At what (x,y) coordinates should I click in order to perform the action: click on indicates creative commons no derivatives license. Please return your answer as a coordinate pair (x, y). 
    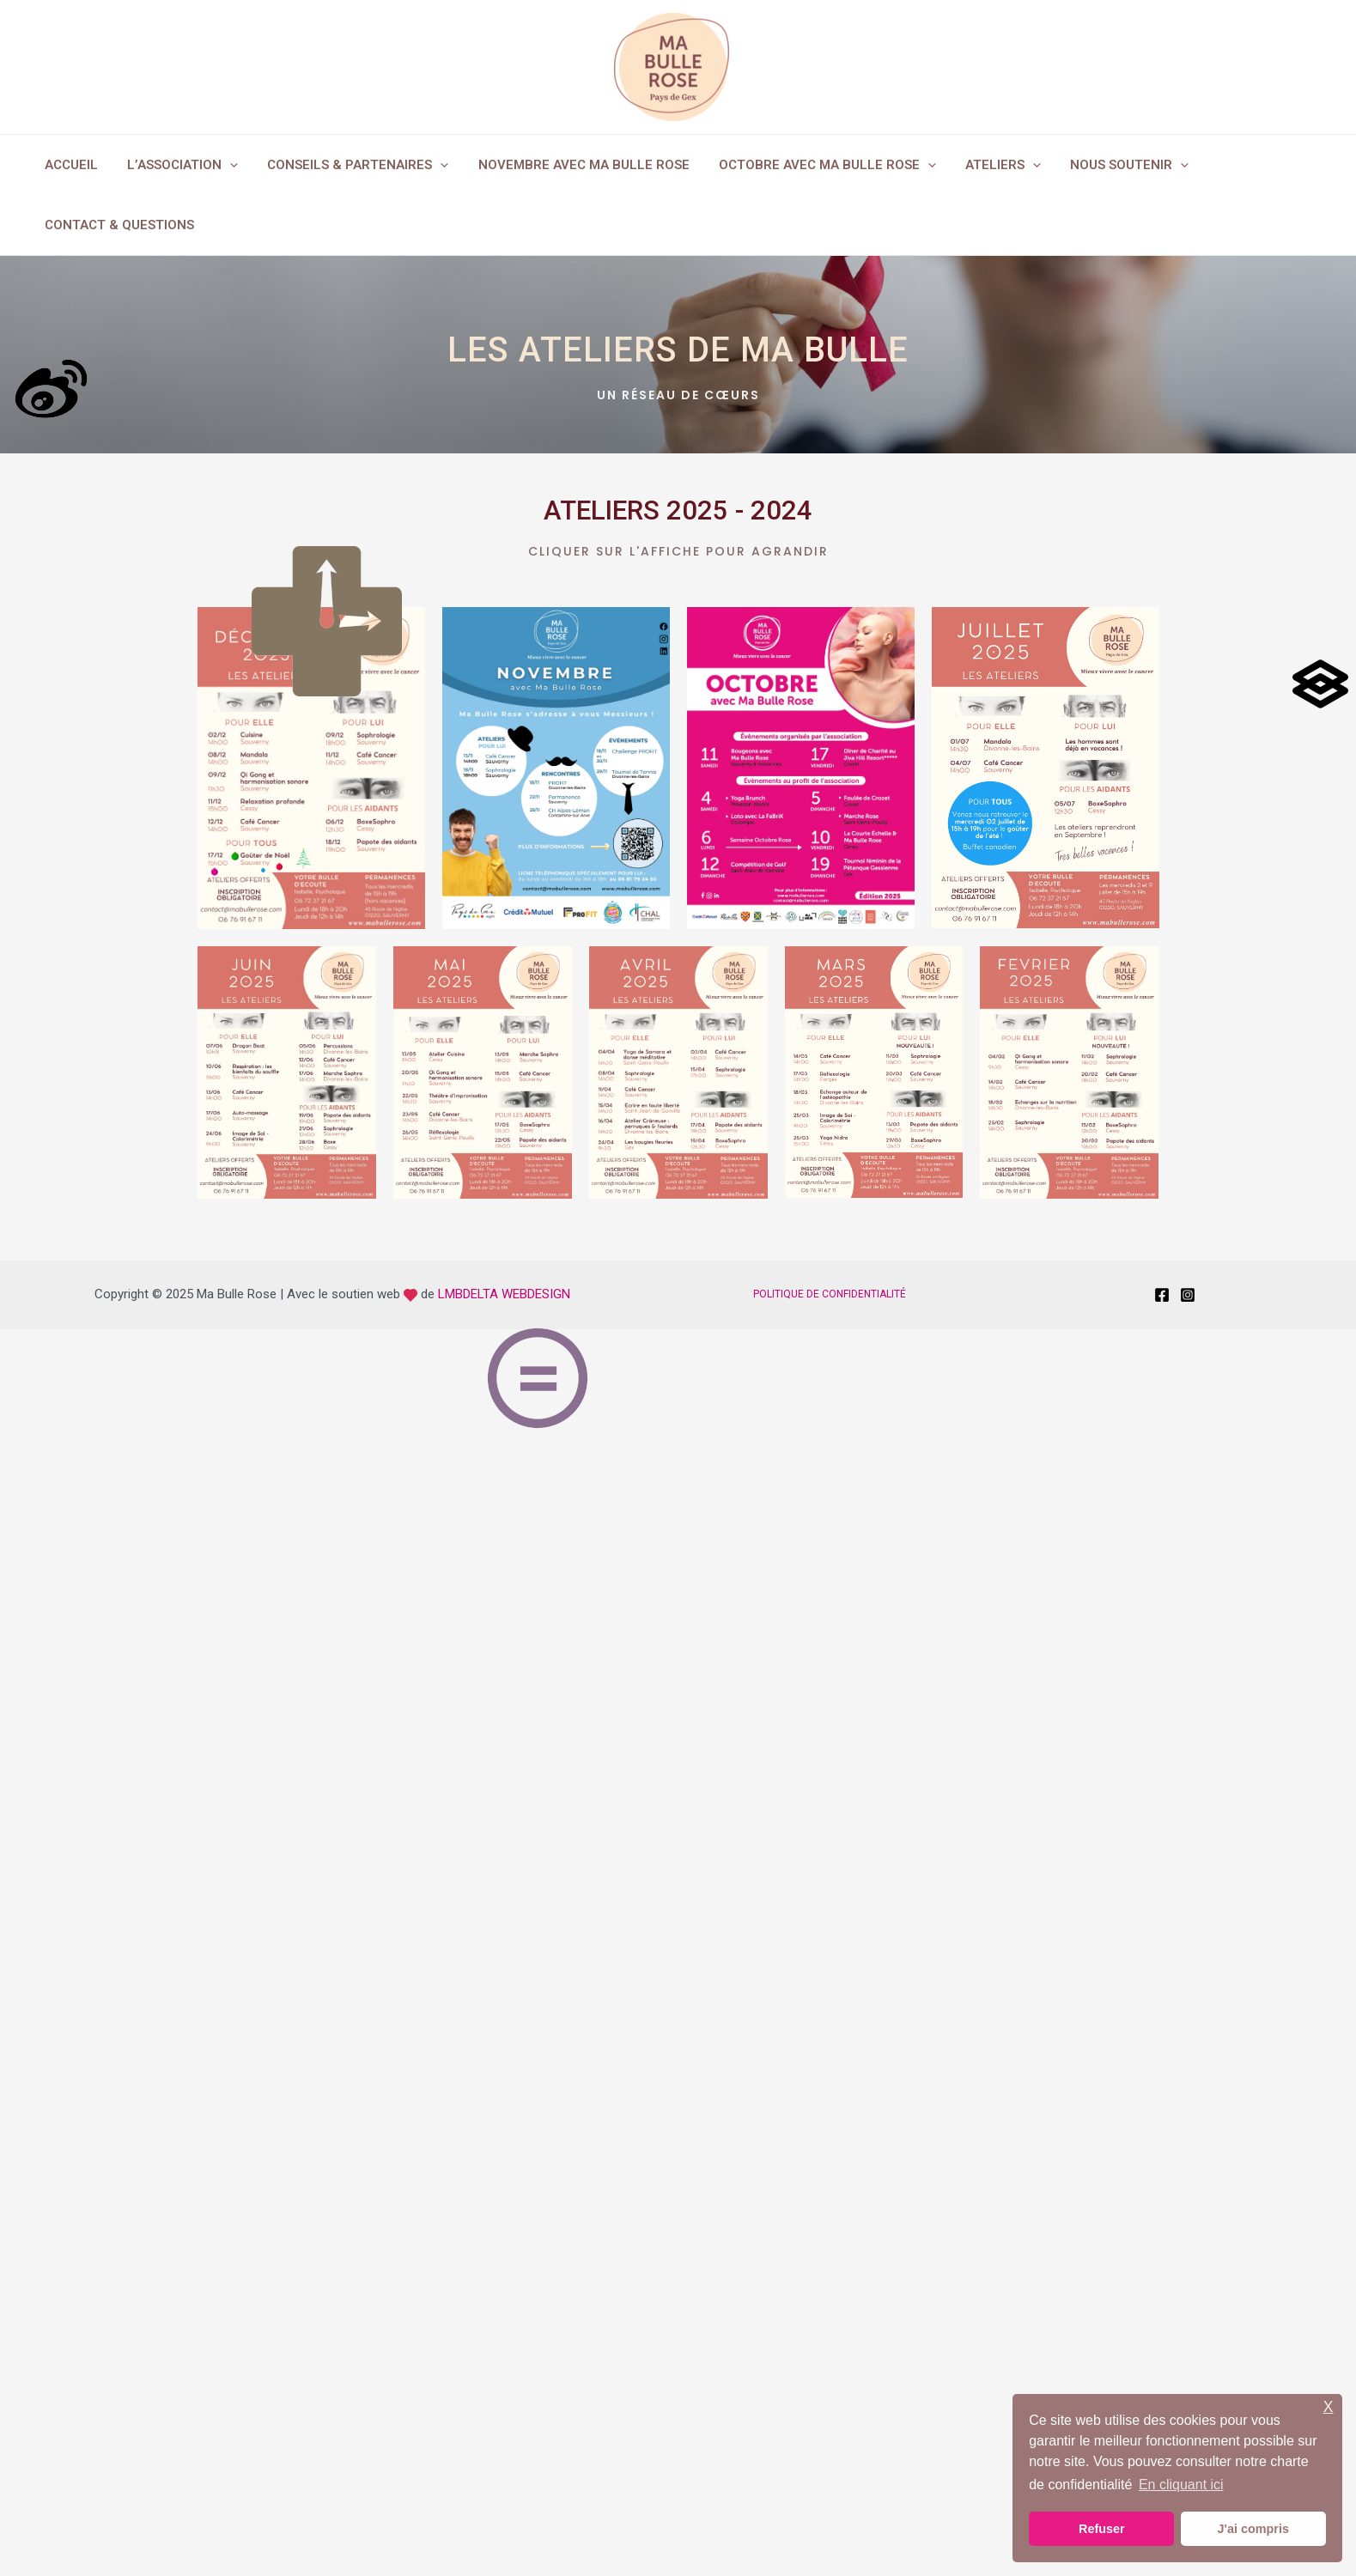
    Looking at the image, I should click on (538, 1378).